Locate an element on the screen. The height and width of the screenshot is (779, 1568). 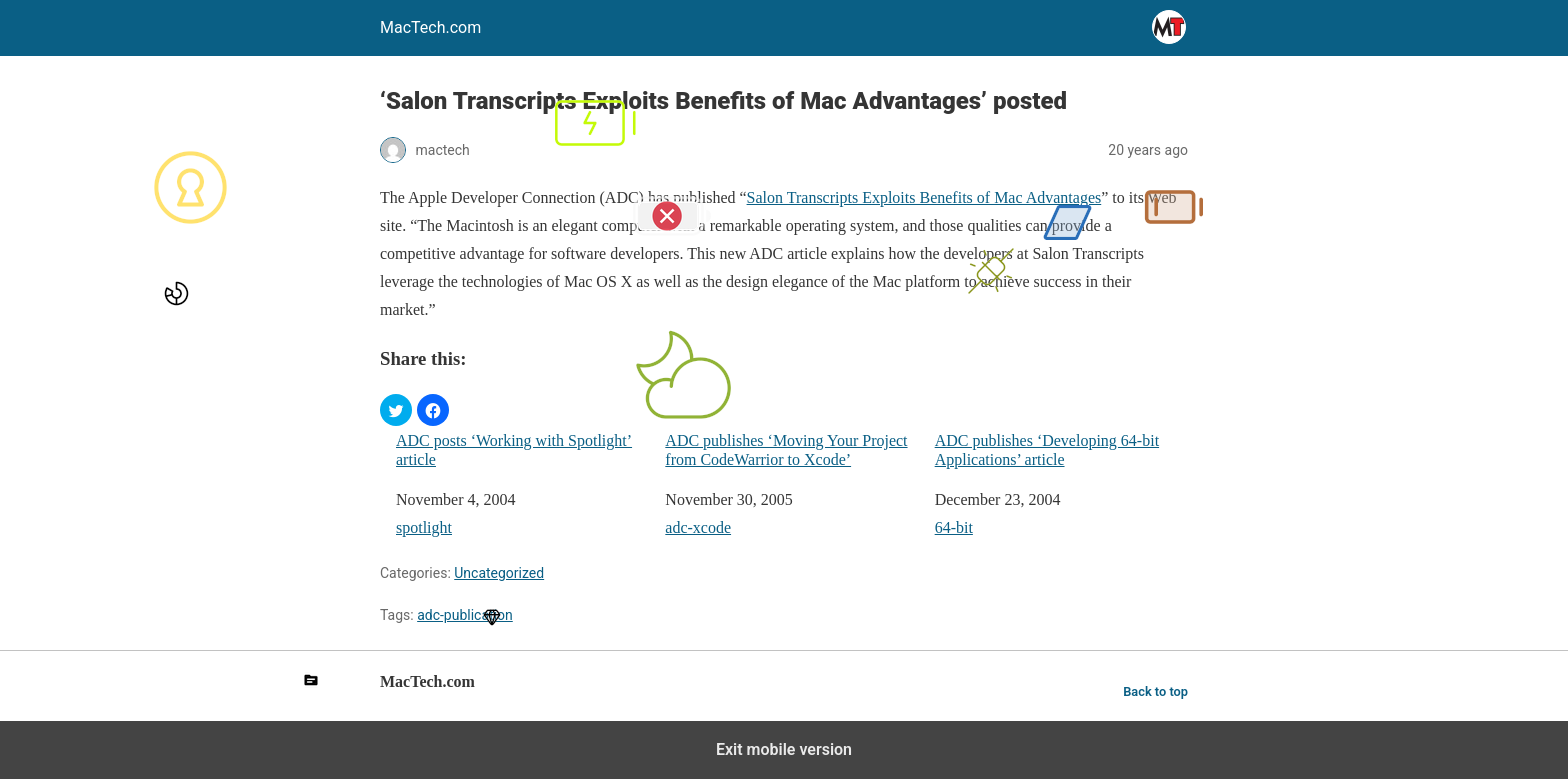
view analytics or statistics breakdown is located at coordinates (176, 293).